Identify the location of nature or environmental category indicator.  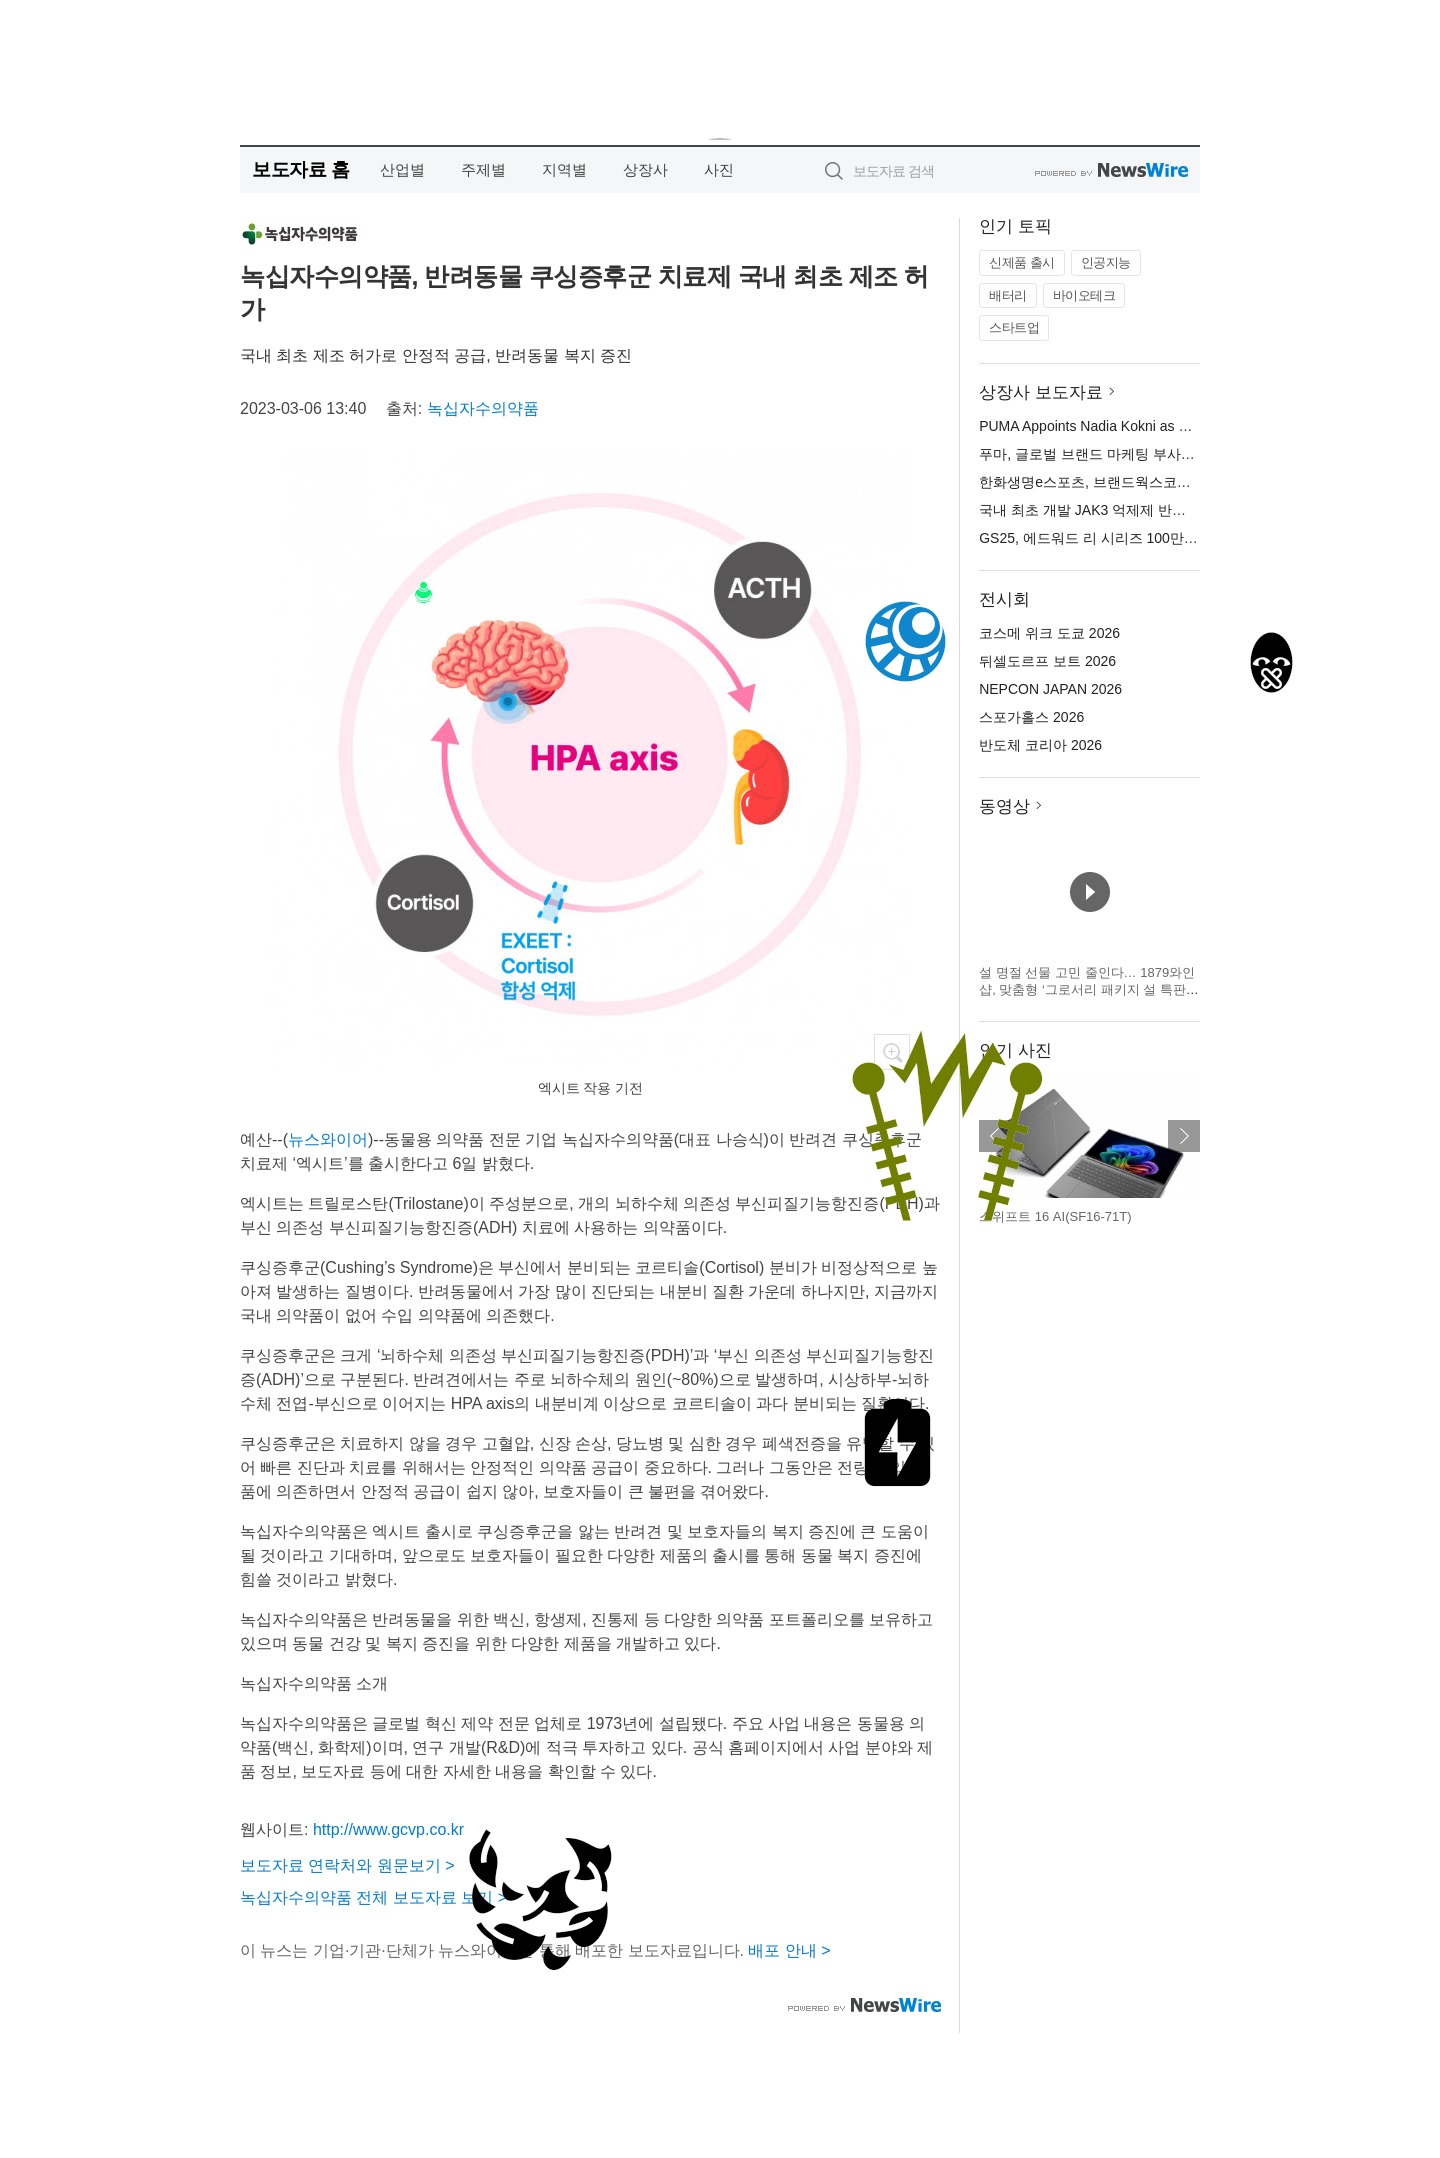
(540, 1899).